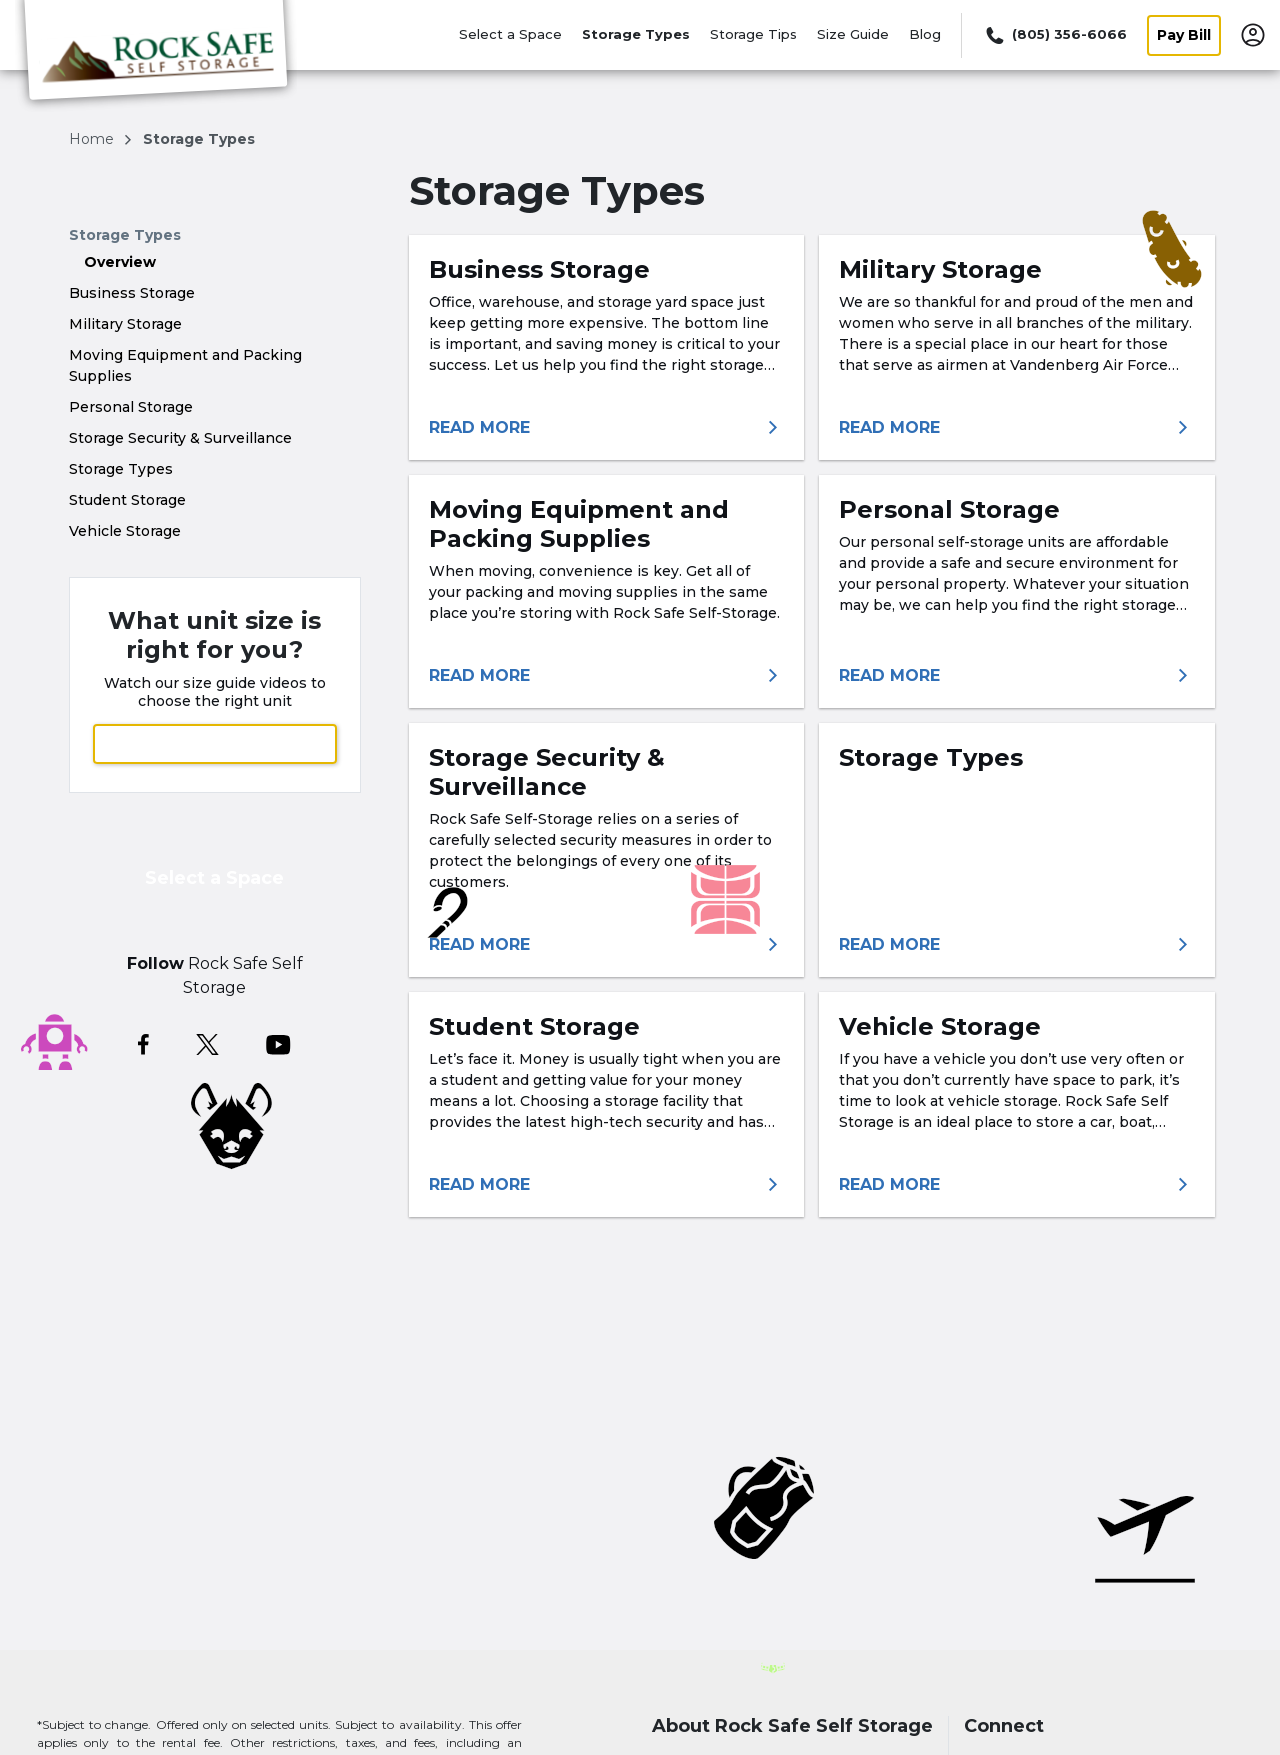 This screenshot has width=1280, height=1755. What do you see at coordinates (54, 1042) in the screenshot?
I see `access bot or automation settings` at bounding box center [54, 1042].